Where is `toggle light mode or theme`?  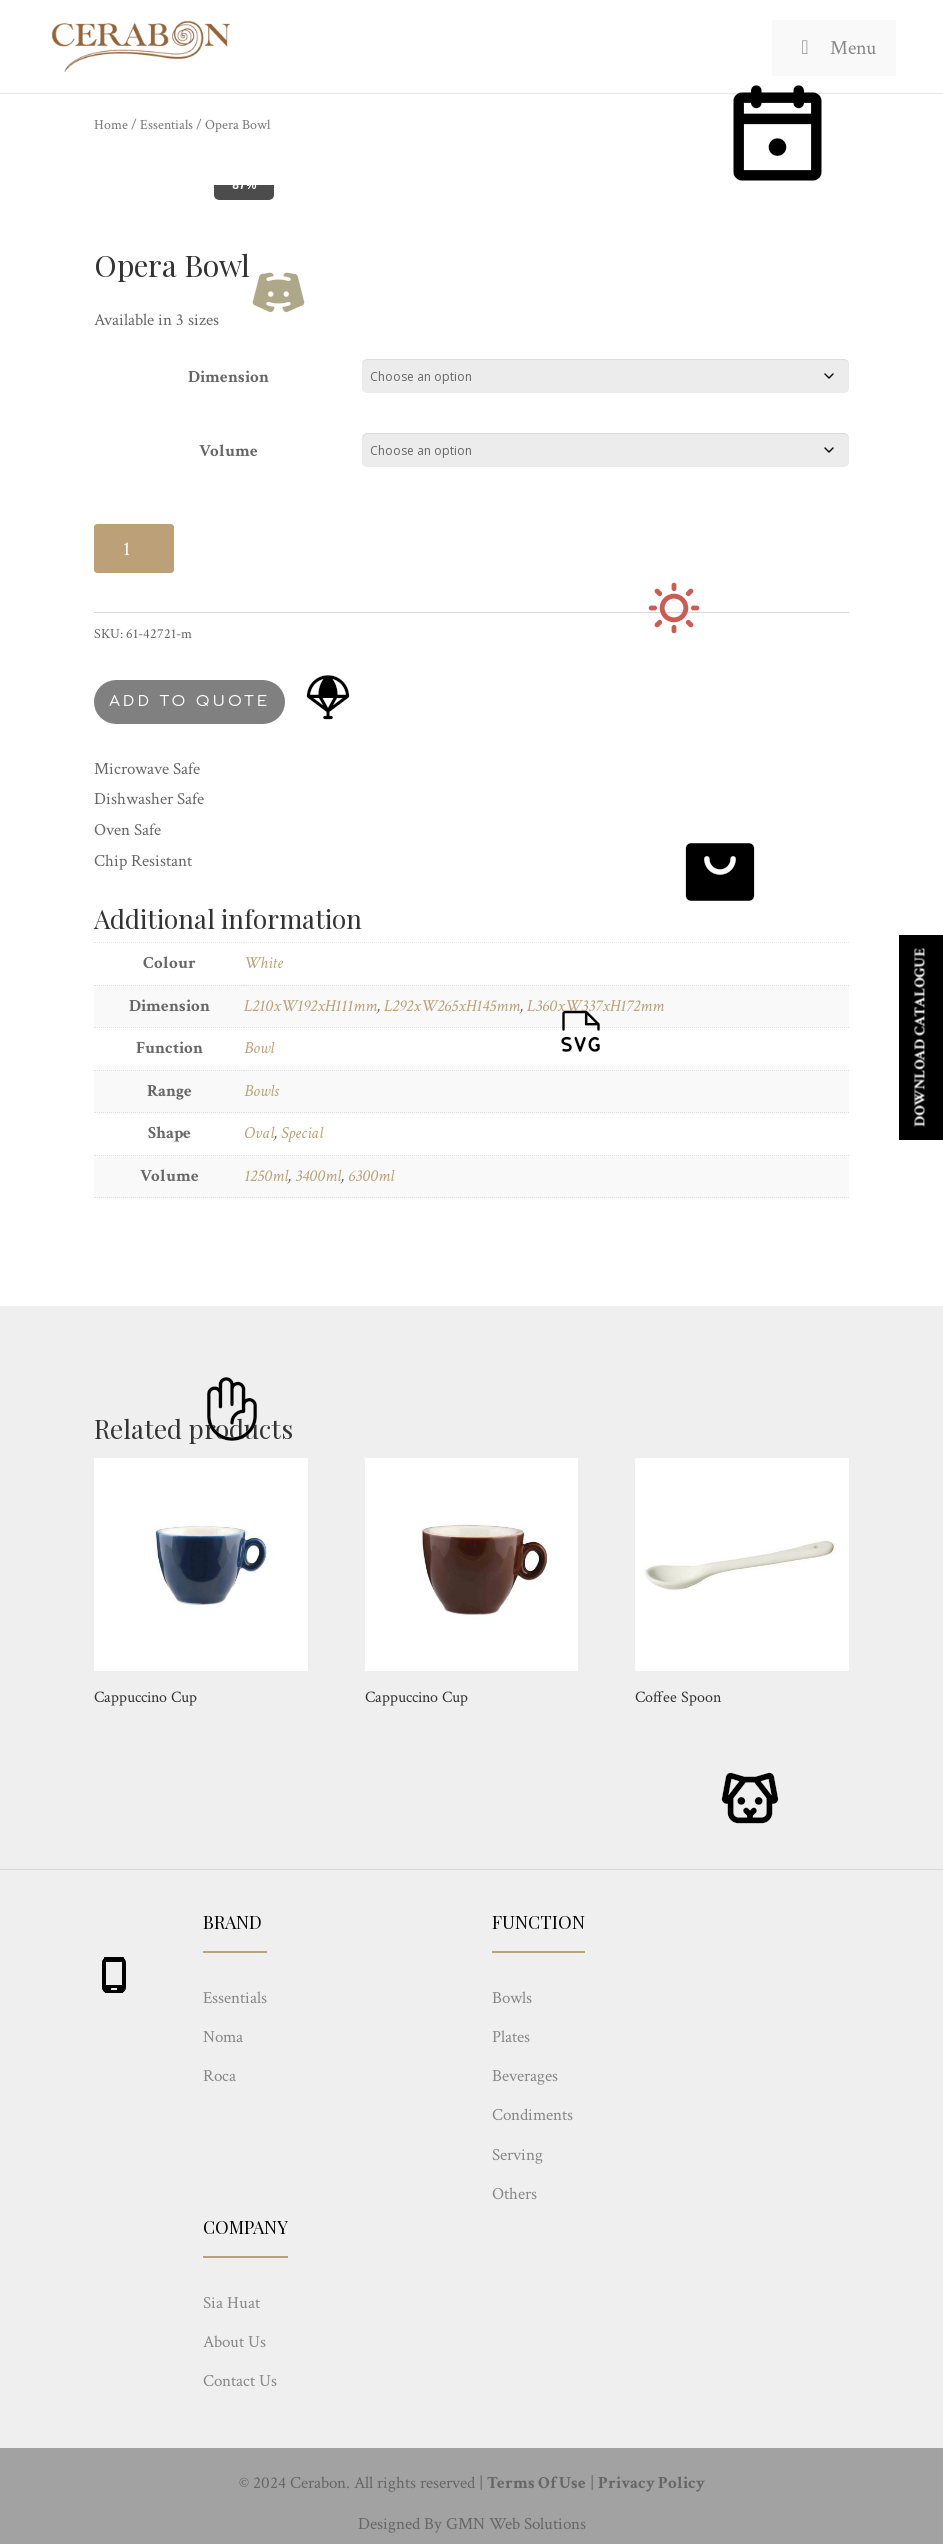 toggle light mode or theme is located at coordinates (674, 608).